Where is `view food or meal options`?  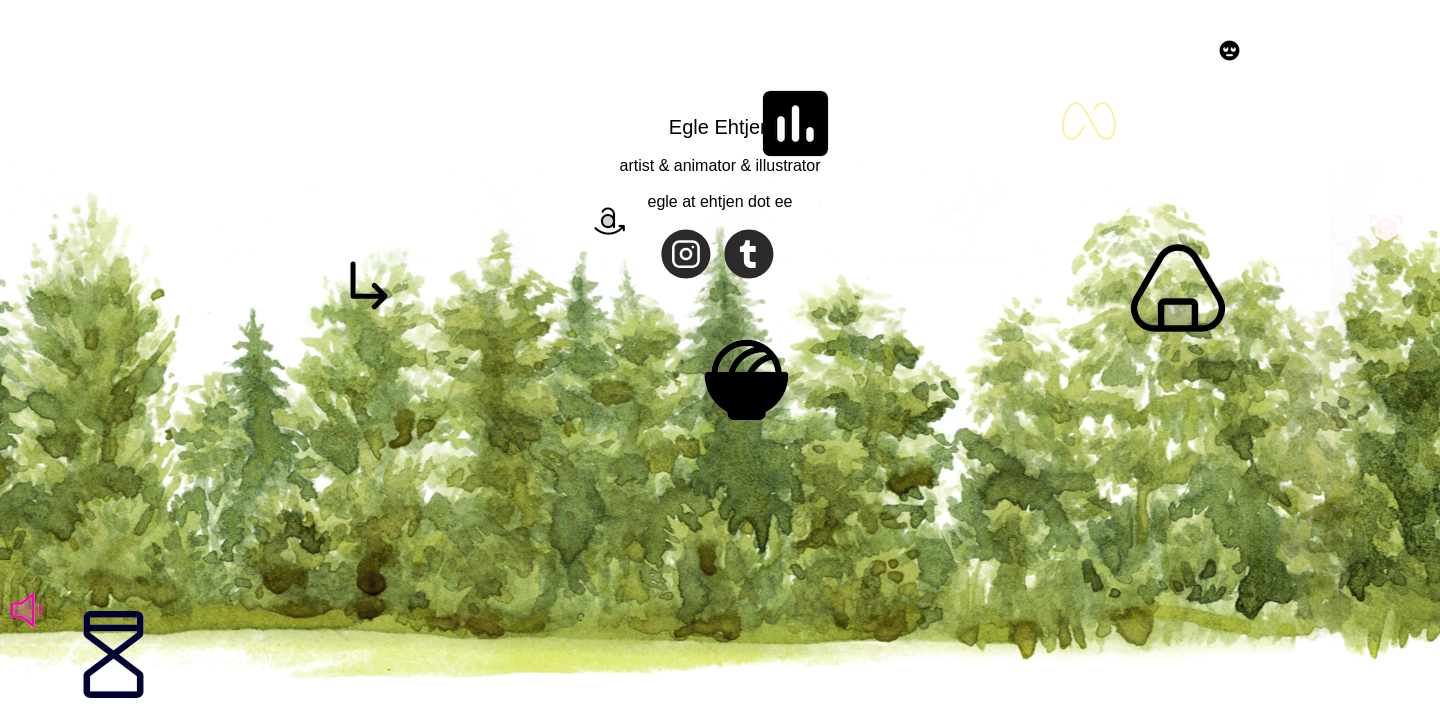 view food or meal options is located at coordinates (746, 381).